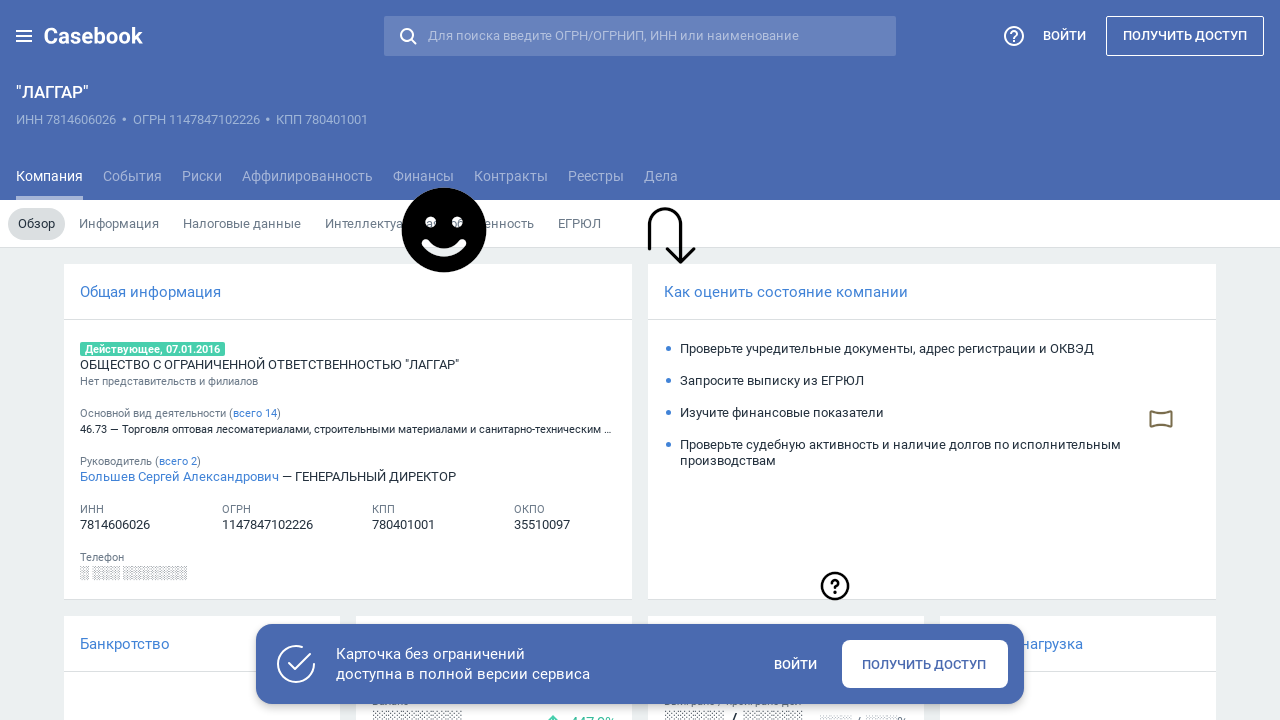 The width and height of the screenshot is (1280, 720). I want to click on access help or support information, so click(835, 586).